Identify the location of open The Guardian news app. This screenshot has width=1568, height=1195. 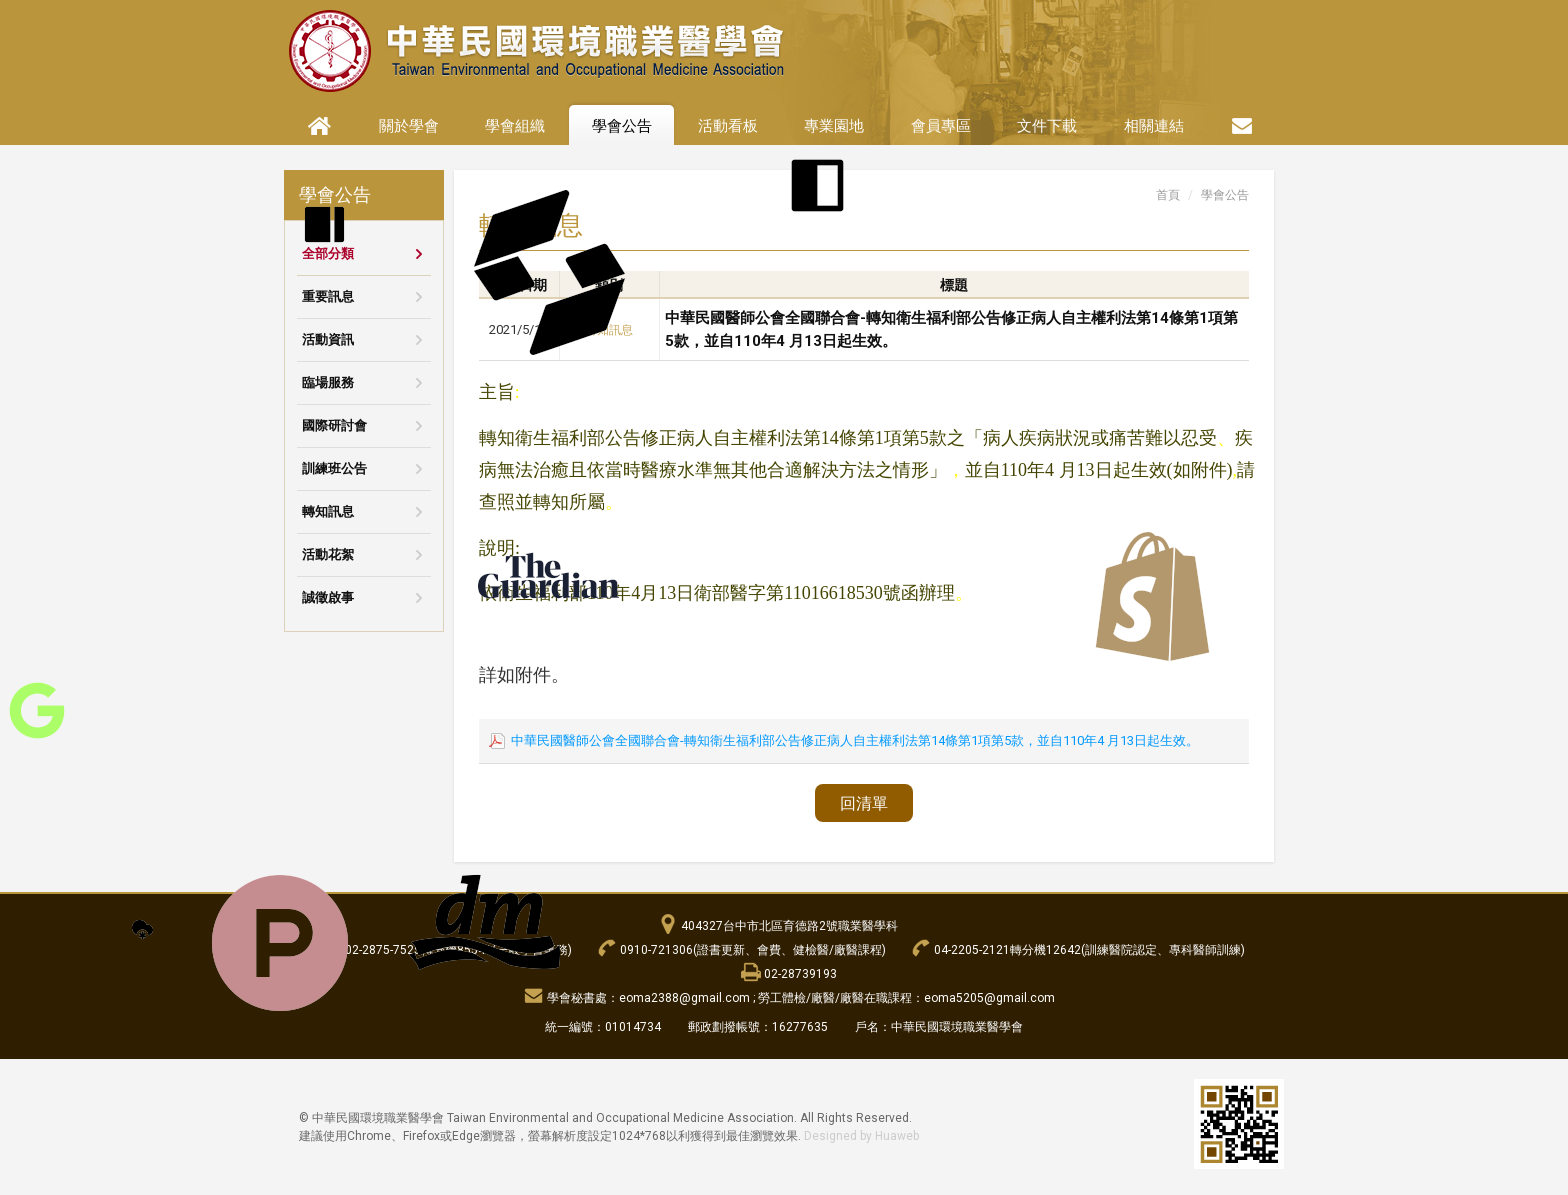
(548, 575).